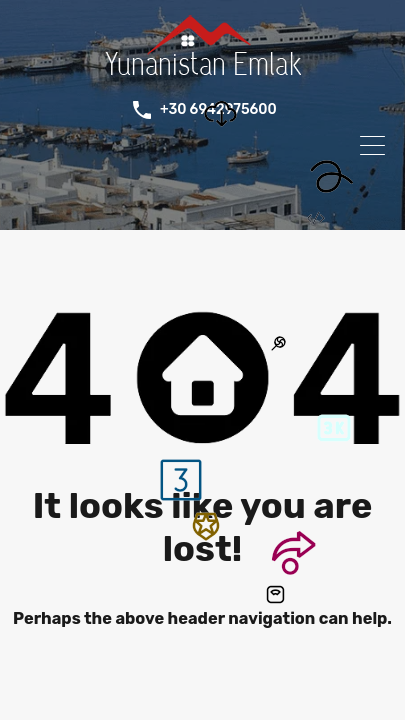 Image resolution: width=405 pixels, height=720 pixels. I want to click on indicates 3K video resolution quality, so click(334, 428).